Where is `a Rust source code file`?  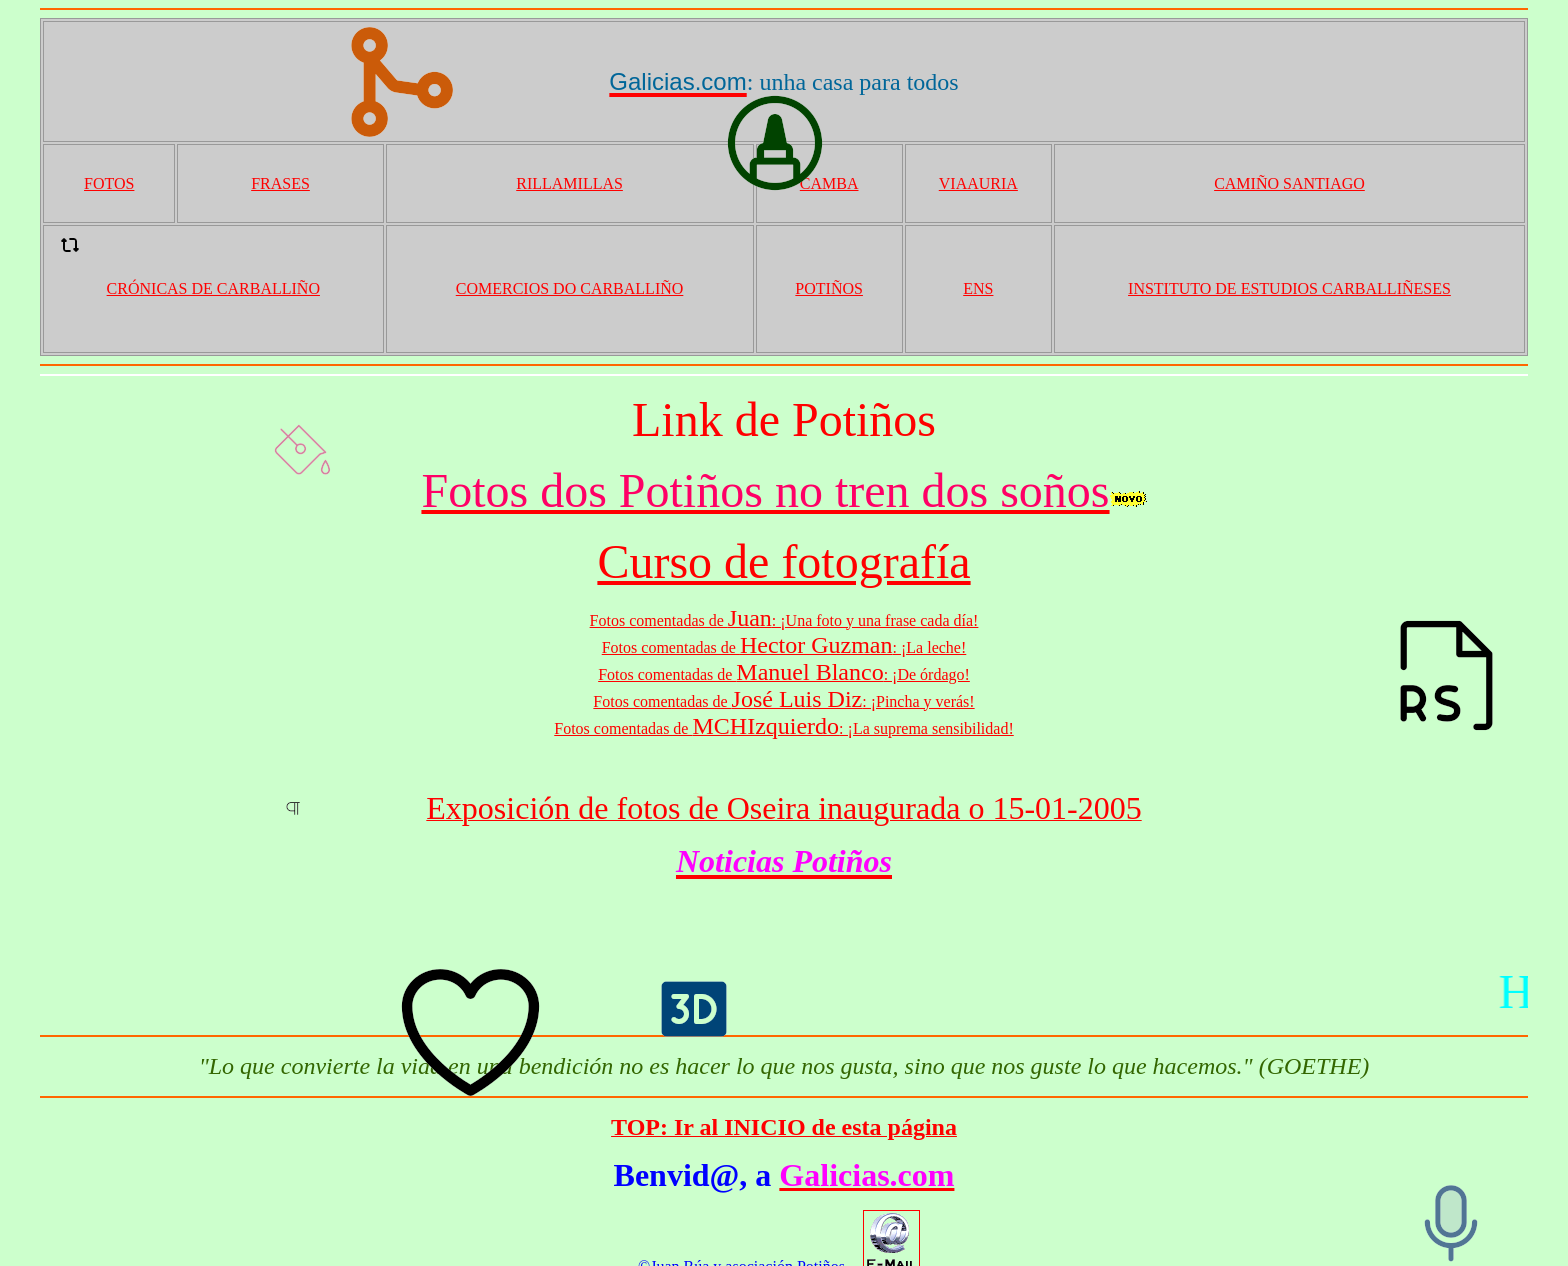 a Rust source code file is located at coordinates (1446, 675).